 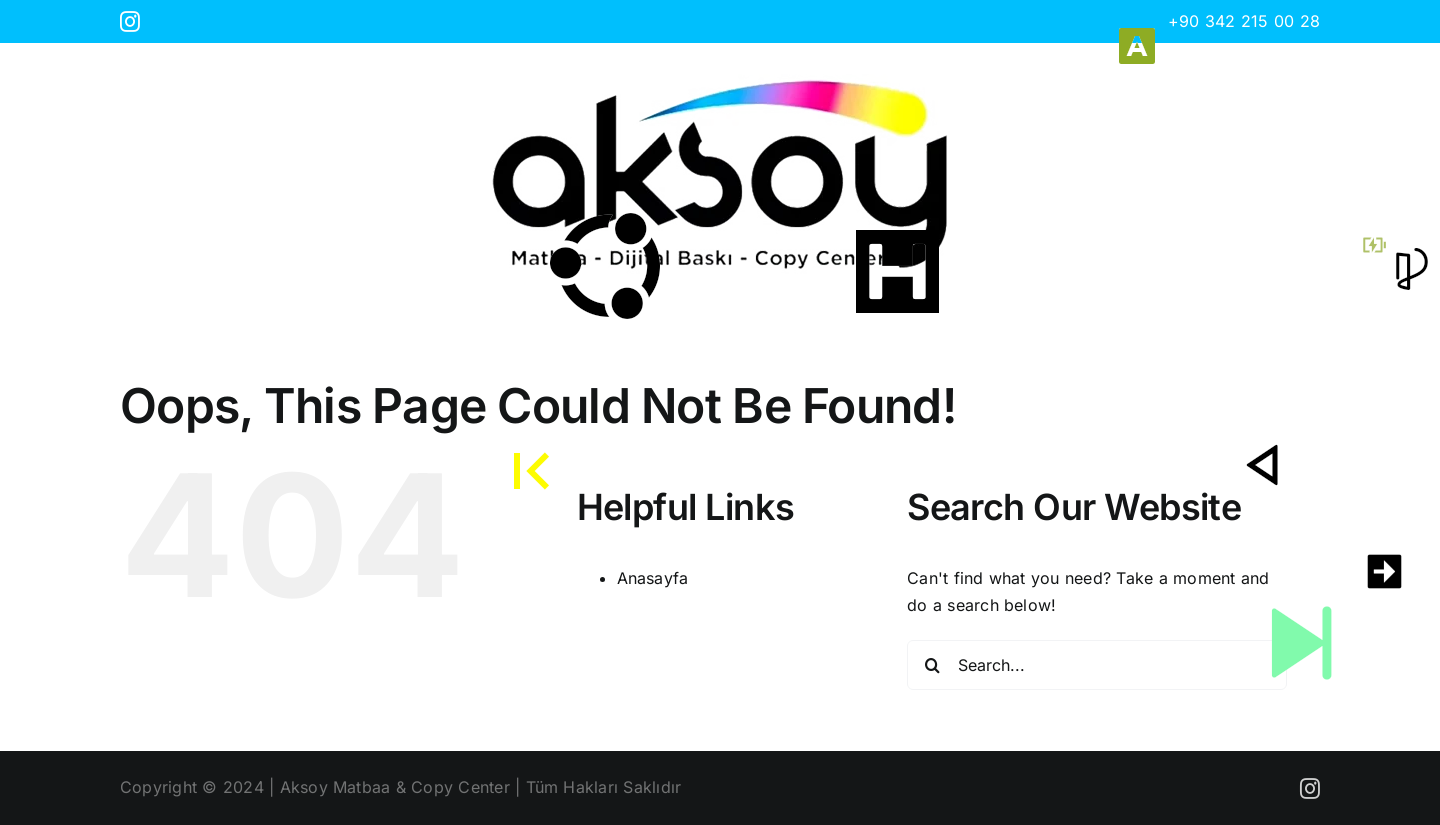 I want to click on proceed to the next step, so click(x=1384, y=571).